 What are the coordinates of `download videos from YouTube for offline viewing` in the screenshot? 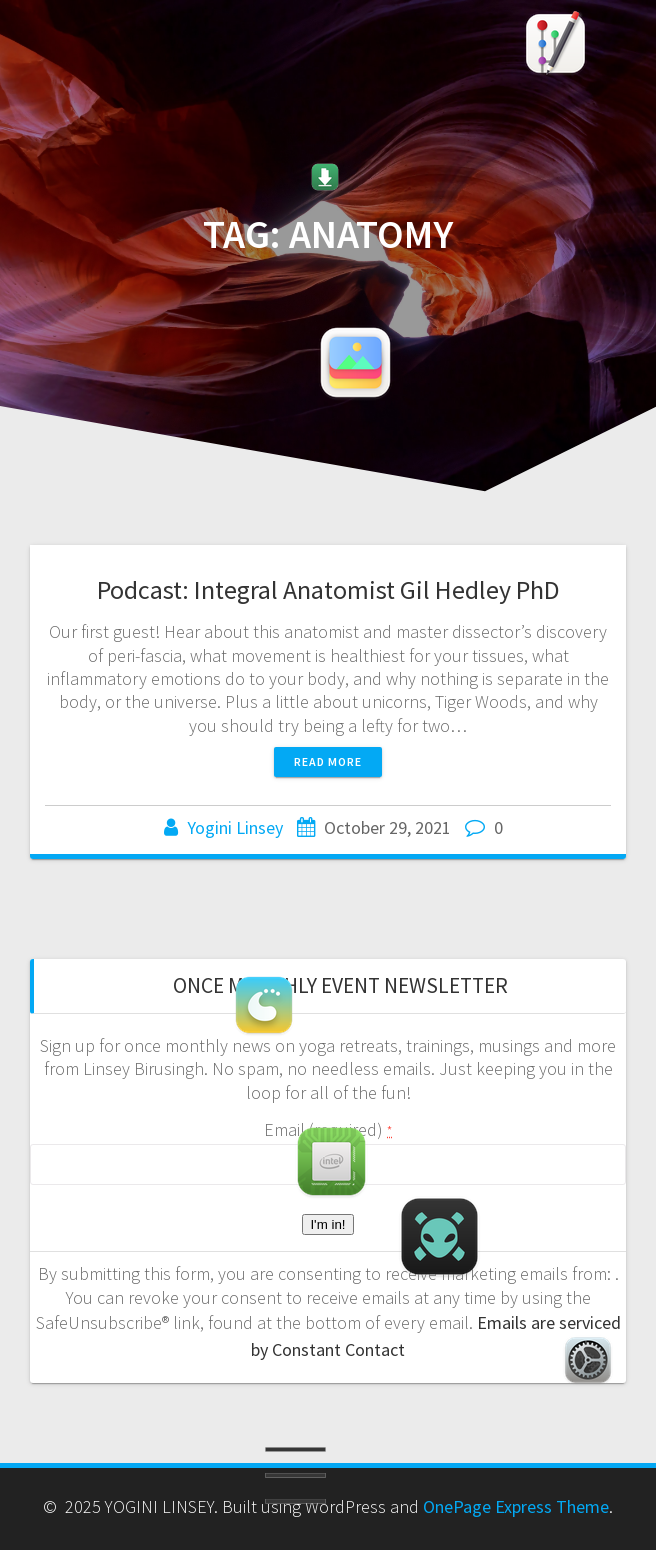 It's located at (325, 177).